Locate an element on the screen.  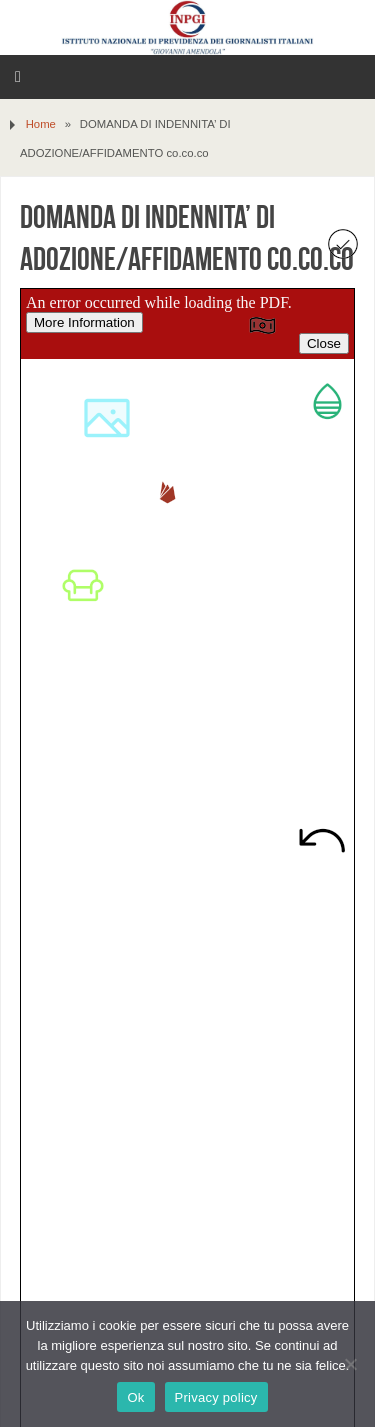
indicates partial fill level or half-full status is located at coordinates (327, 402).